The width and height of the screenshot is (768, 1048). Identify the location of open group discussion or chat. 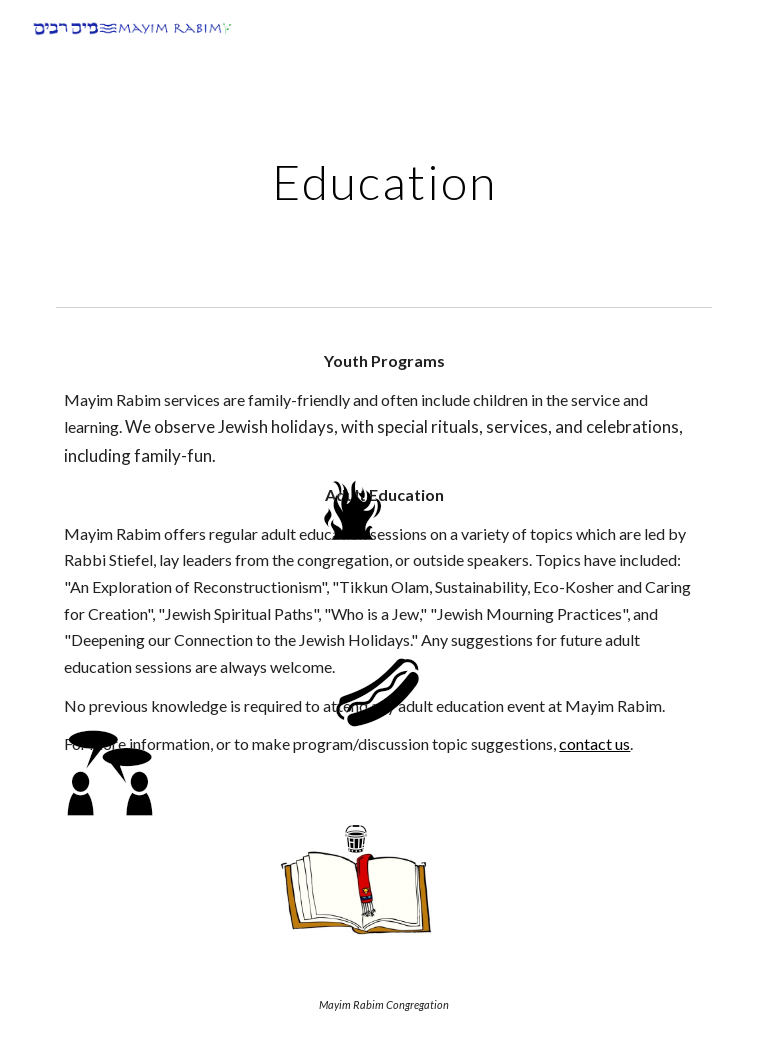
(110, 773).